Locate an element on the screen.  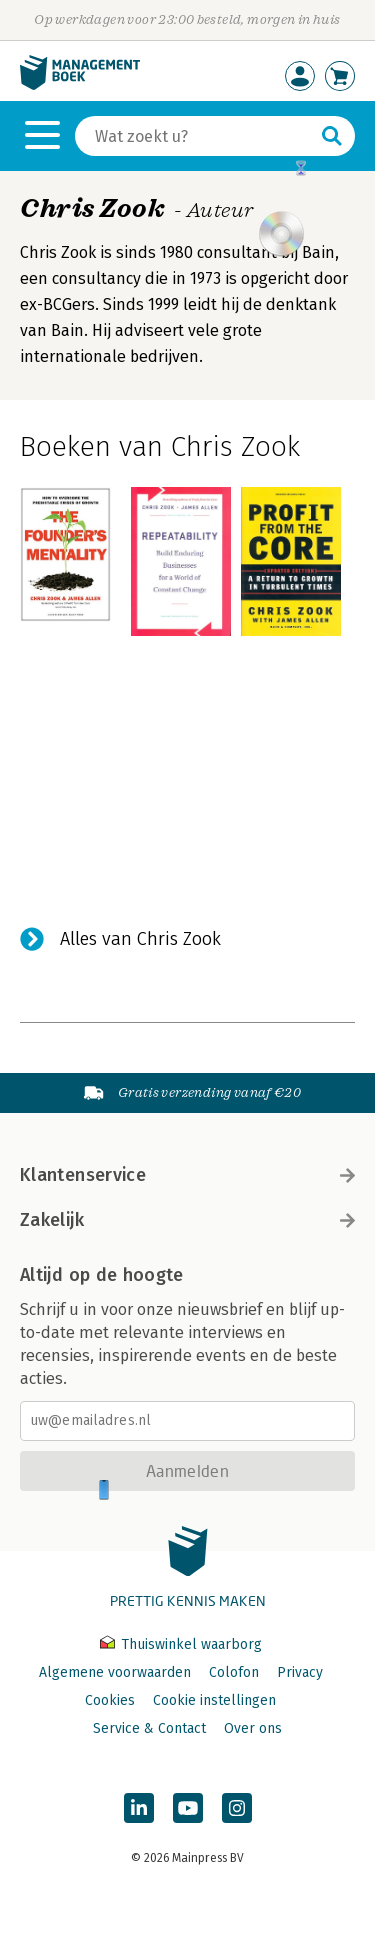
access audio CD contents is located at coordinates (281, 234).